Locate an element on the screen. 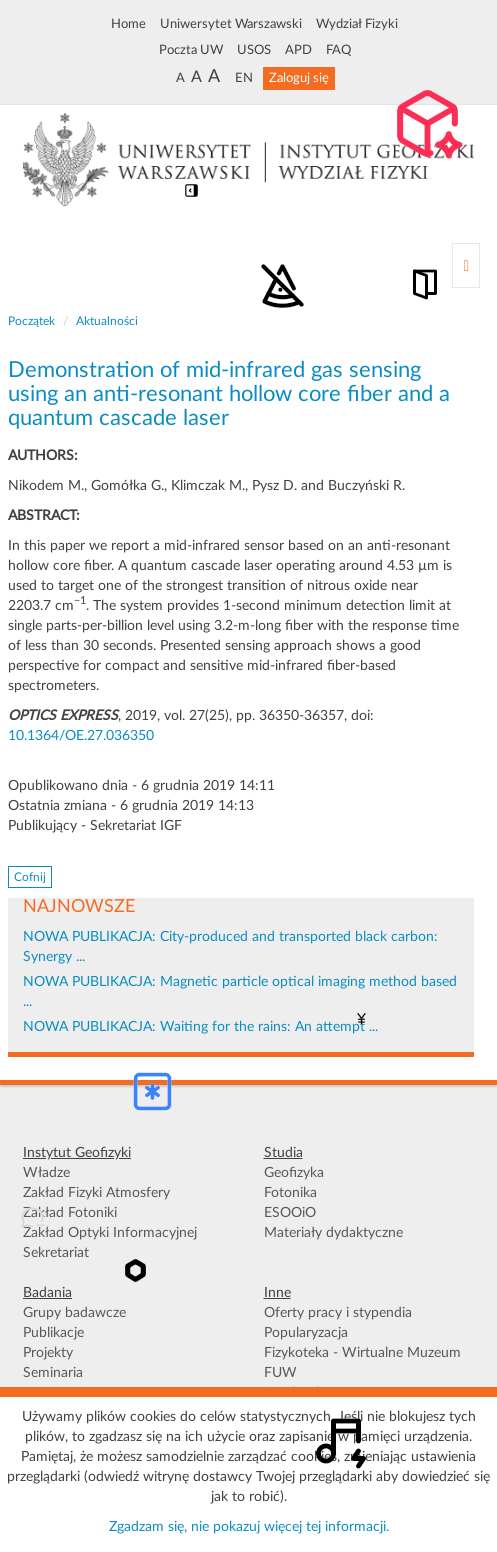  switch to dual-screen or split view mode is located at coordinates (425, 283).